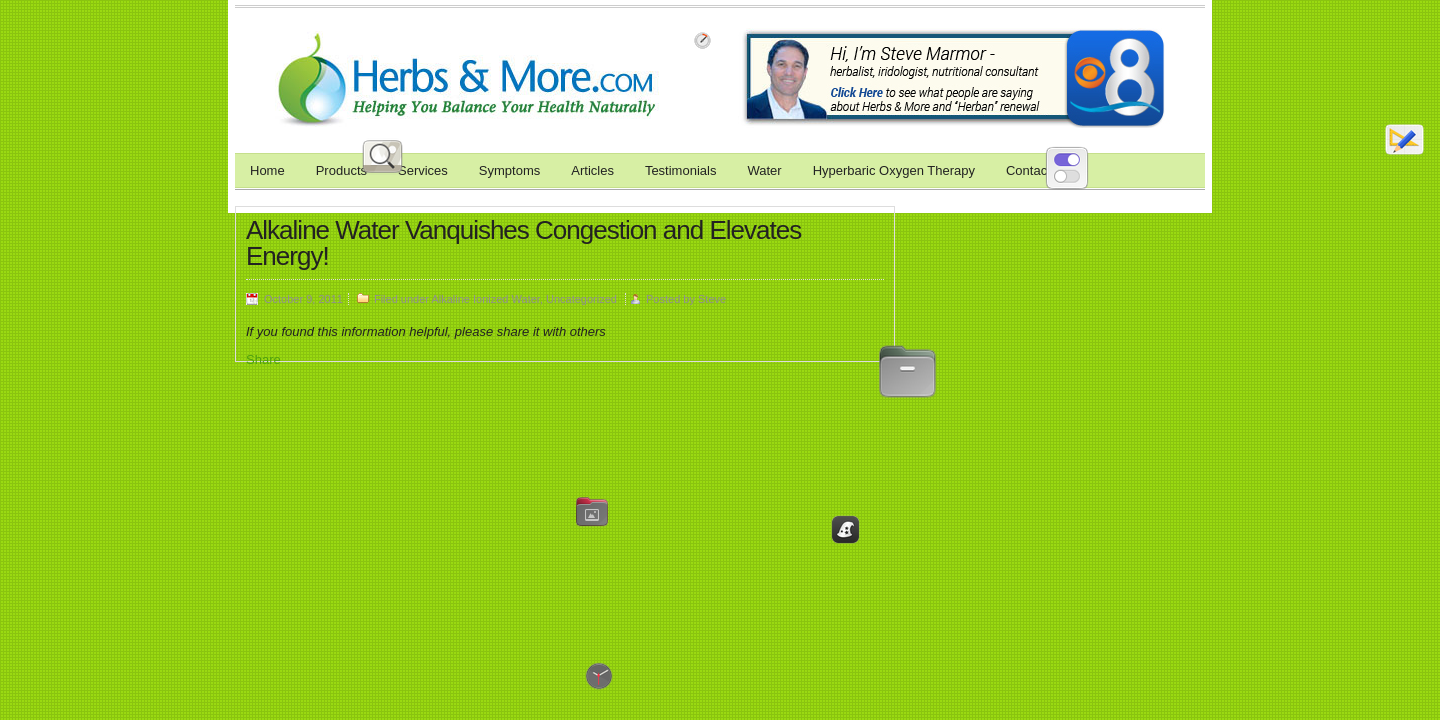  I want to click on open the image viewer application, so click(382, 156).